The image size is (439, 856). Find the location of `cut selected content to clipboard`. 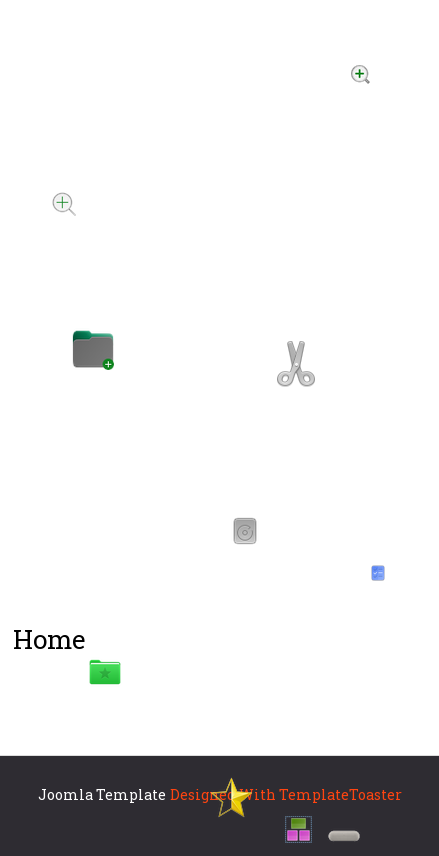

cut selected content to clipboard is located at coordinates (296, 364).